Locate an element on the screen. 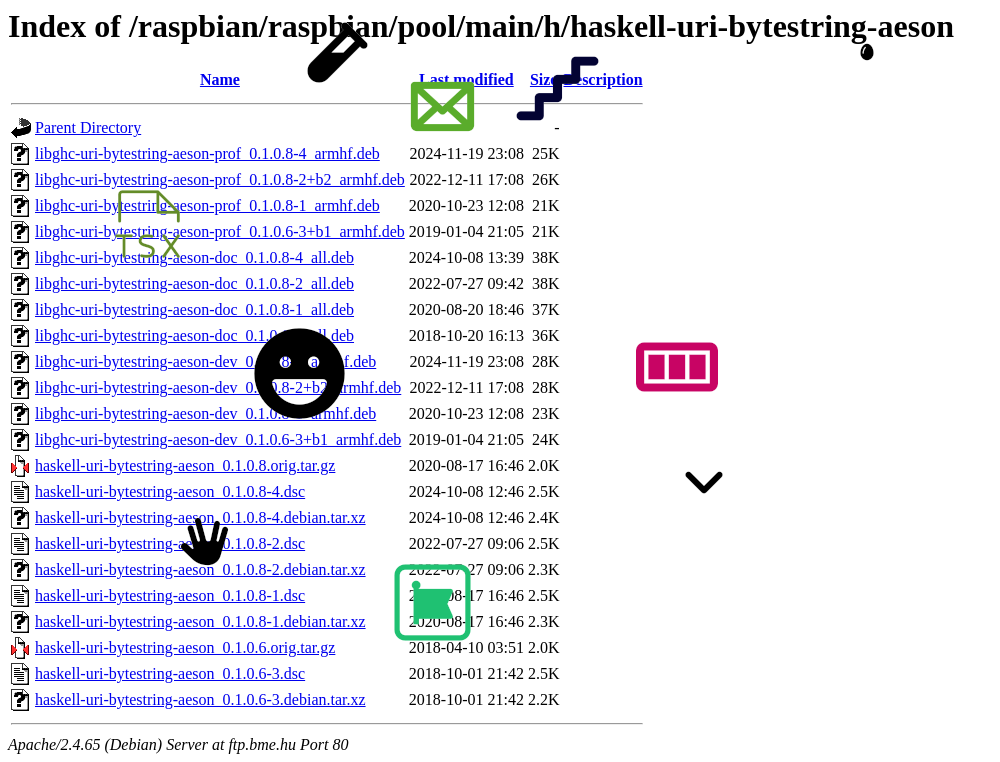 The width and height of the screenshot is (1000, 762). send a vulcan salute or "live long and prosper" greeting is located at coordinates (204, 541).